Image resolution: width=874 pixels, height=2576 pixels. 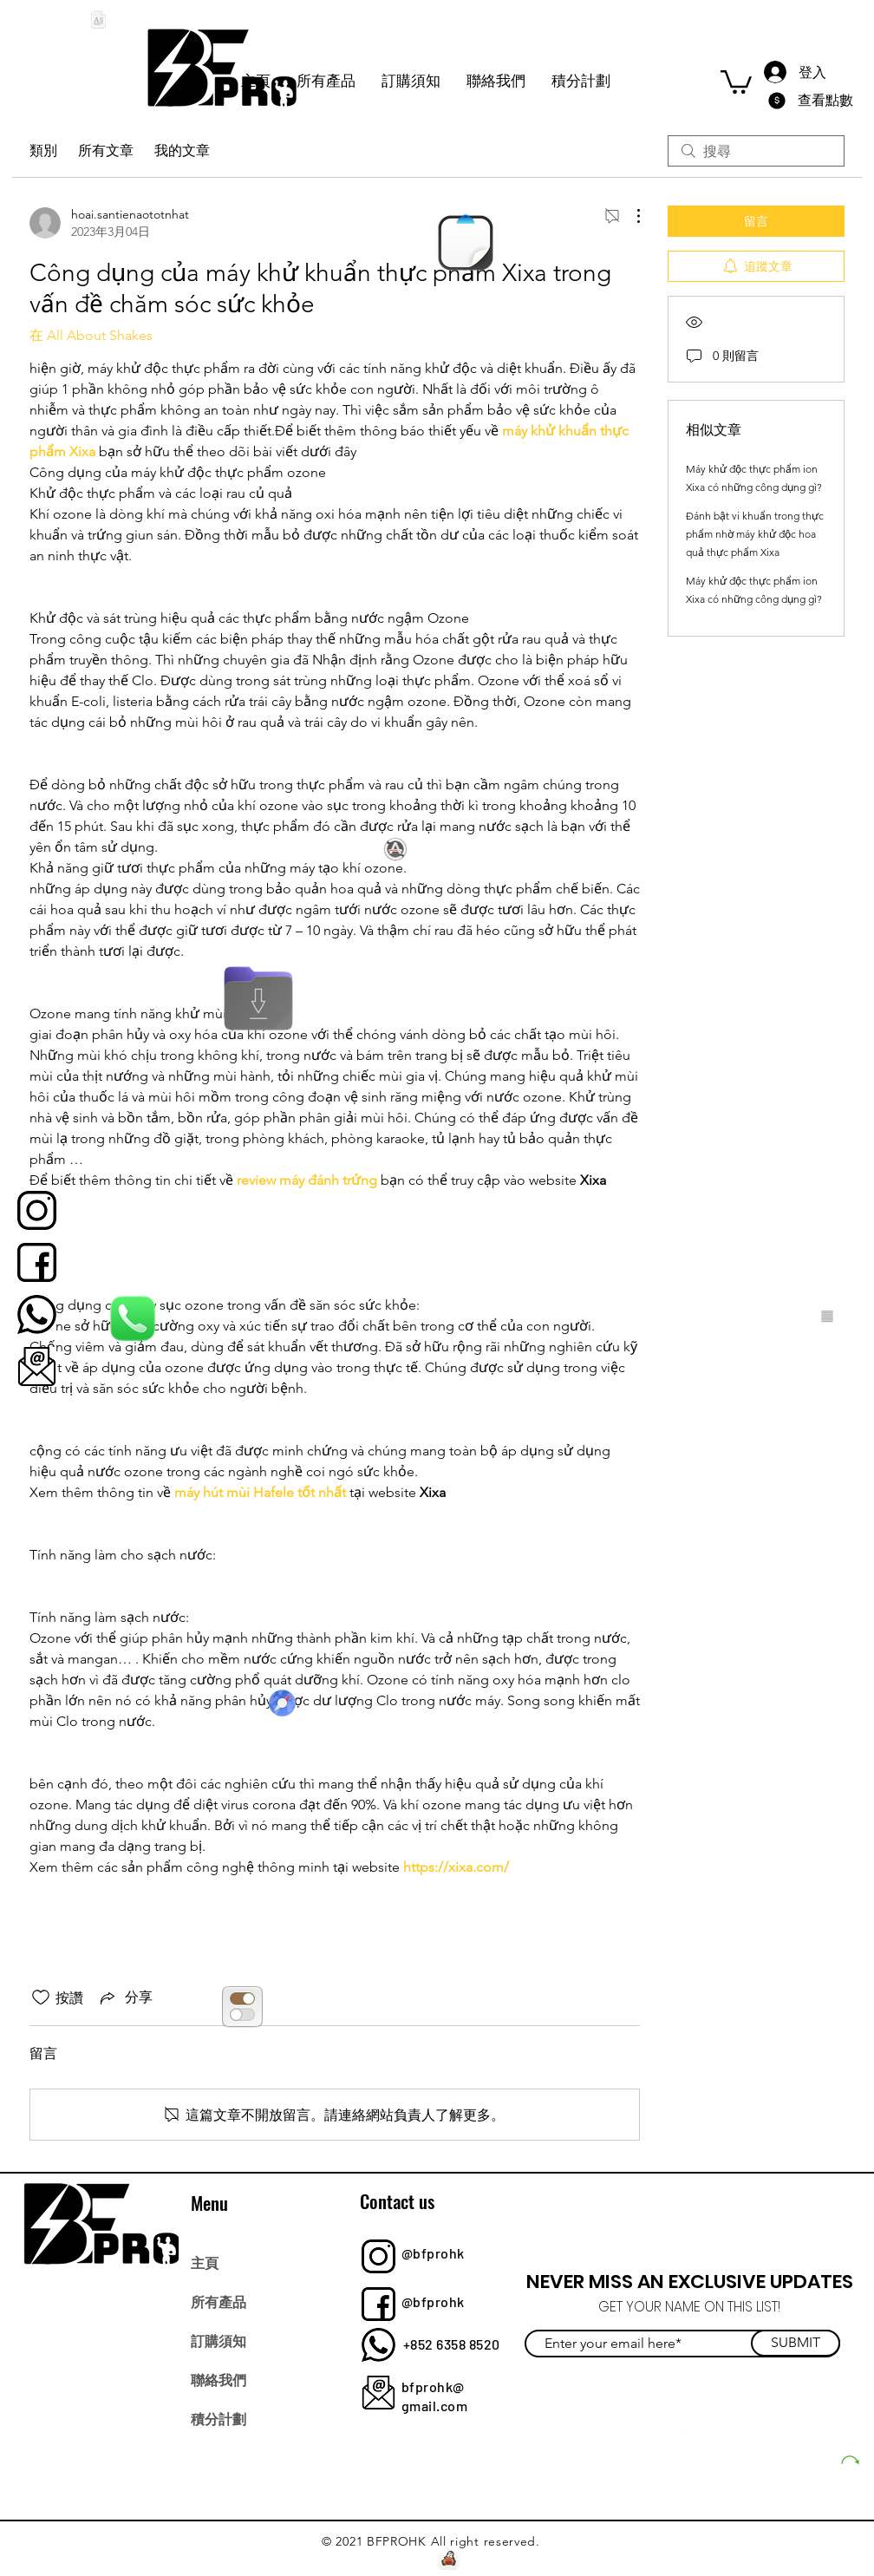 I want to click on open system tweaks or customization settings, so click(x=242, y=2006).